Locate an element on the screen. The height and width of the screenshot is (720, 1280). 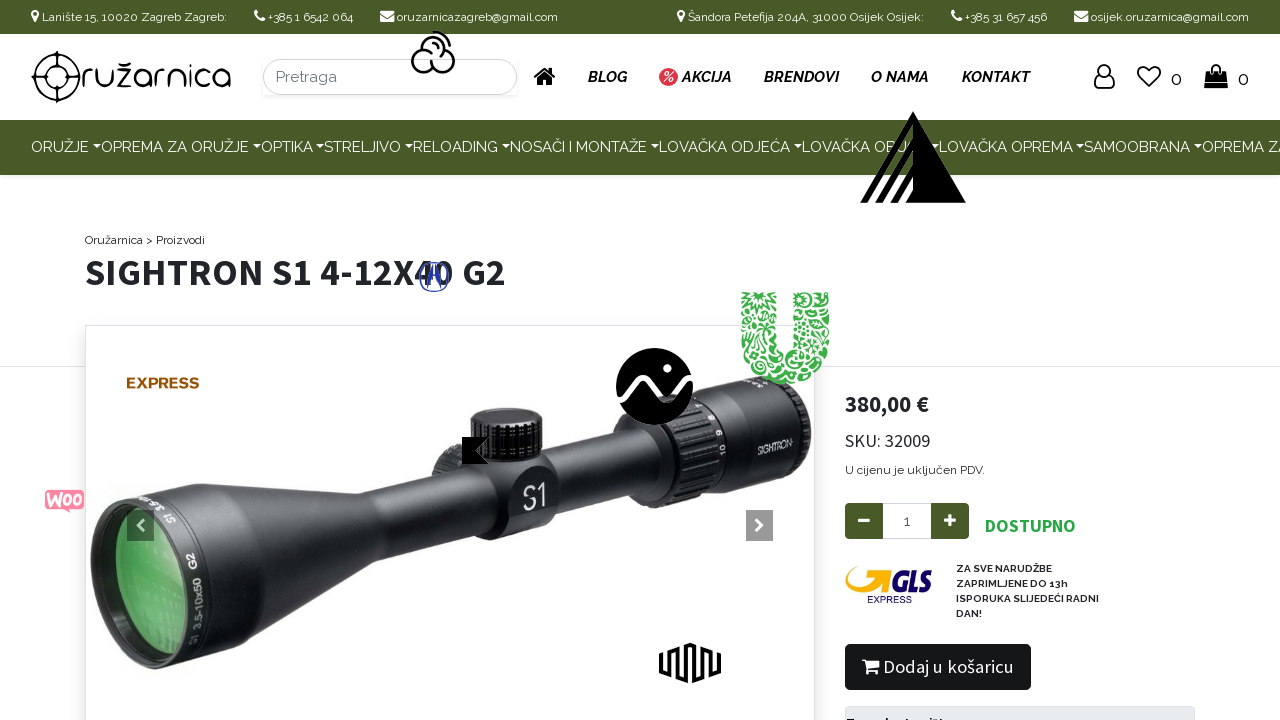
exoscale cloud services logo is located at coordinates (913, 157).